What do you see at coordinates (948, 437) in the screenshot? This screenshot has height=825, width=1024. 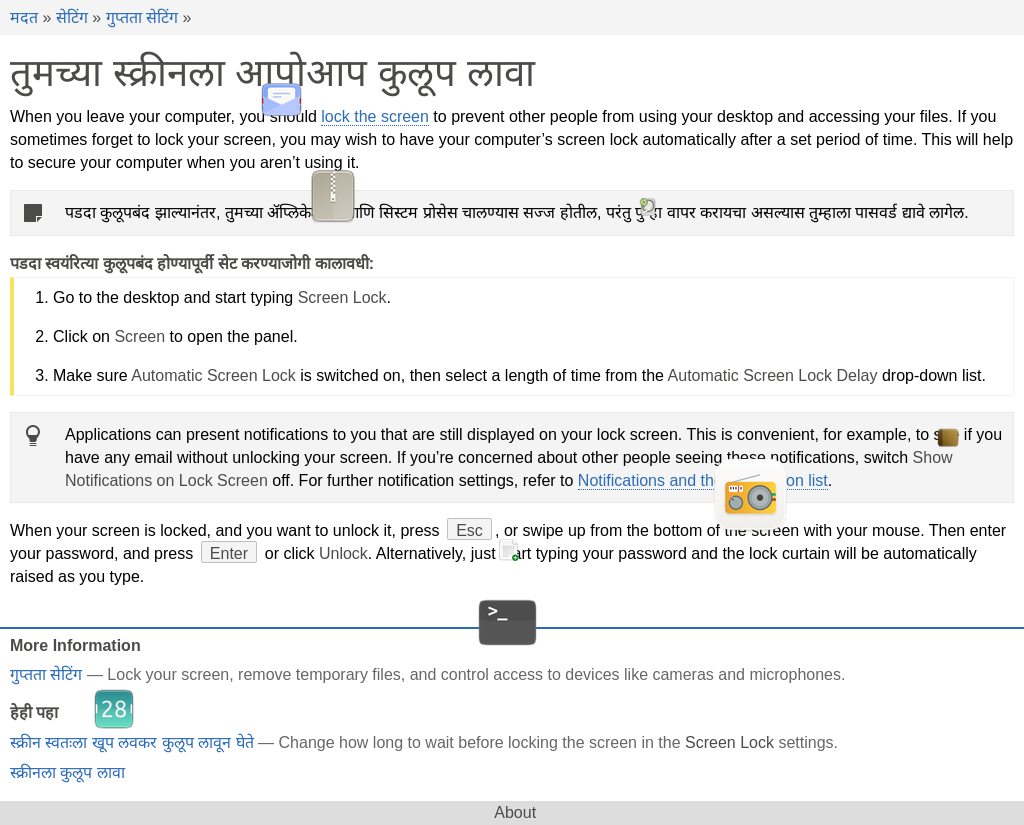 I see `access your desktop folder` at bounding box center [948, 437].